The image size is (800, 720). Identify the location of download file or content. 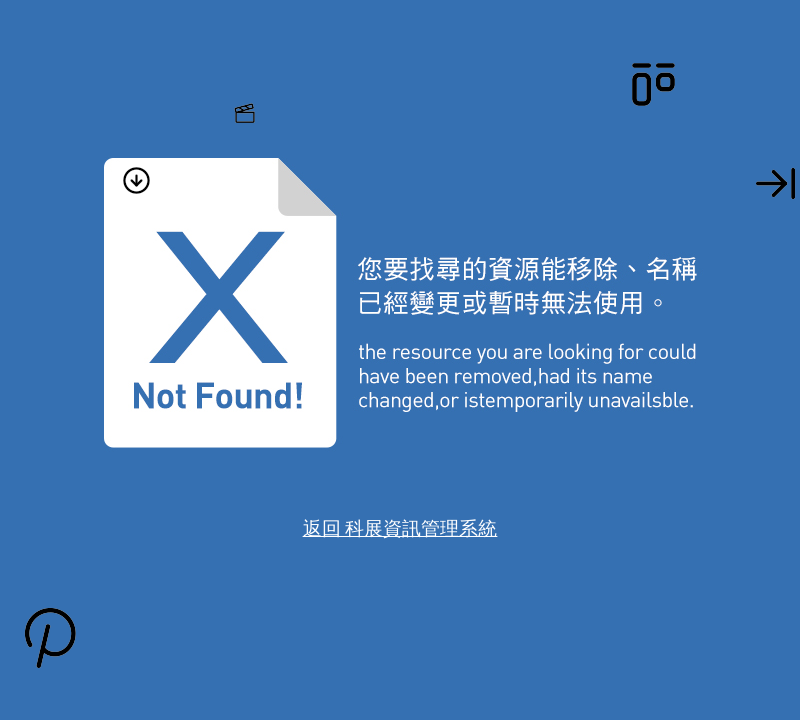
(136, 180).